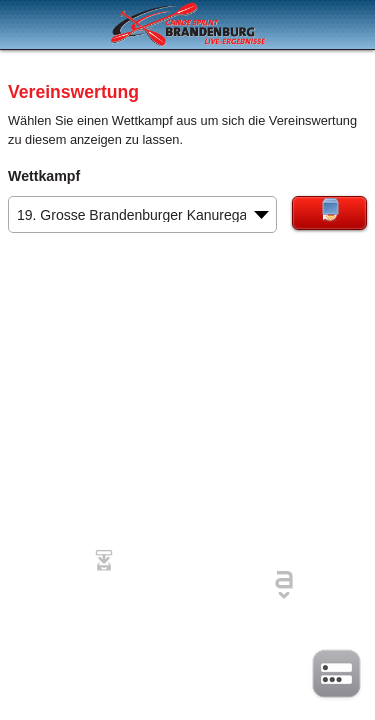 The image size is (375, 720). I want to click on save document to a new location, so click(104, 561).